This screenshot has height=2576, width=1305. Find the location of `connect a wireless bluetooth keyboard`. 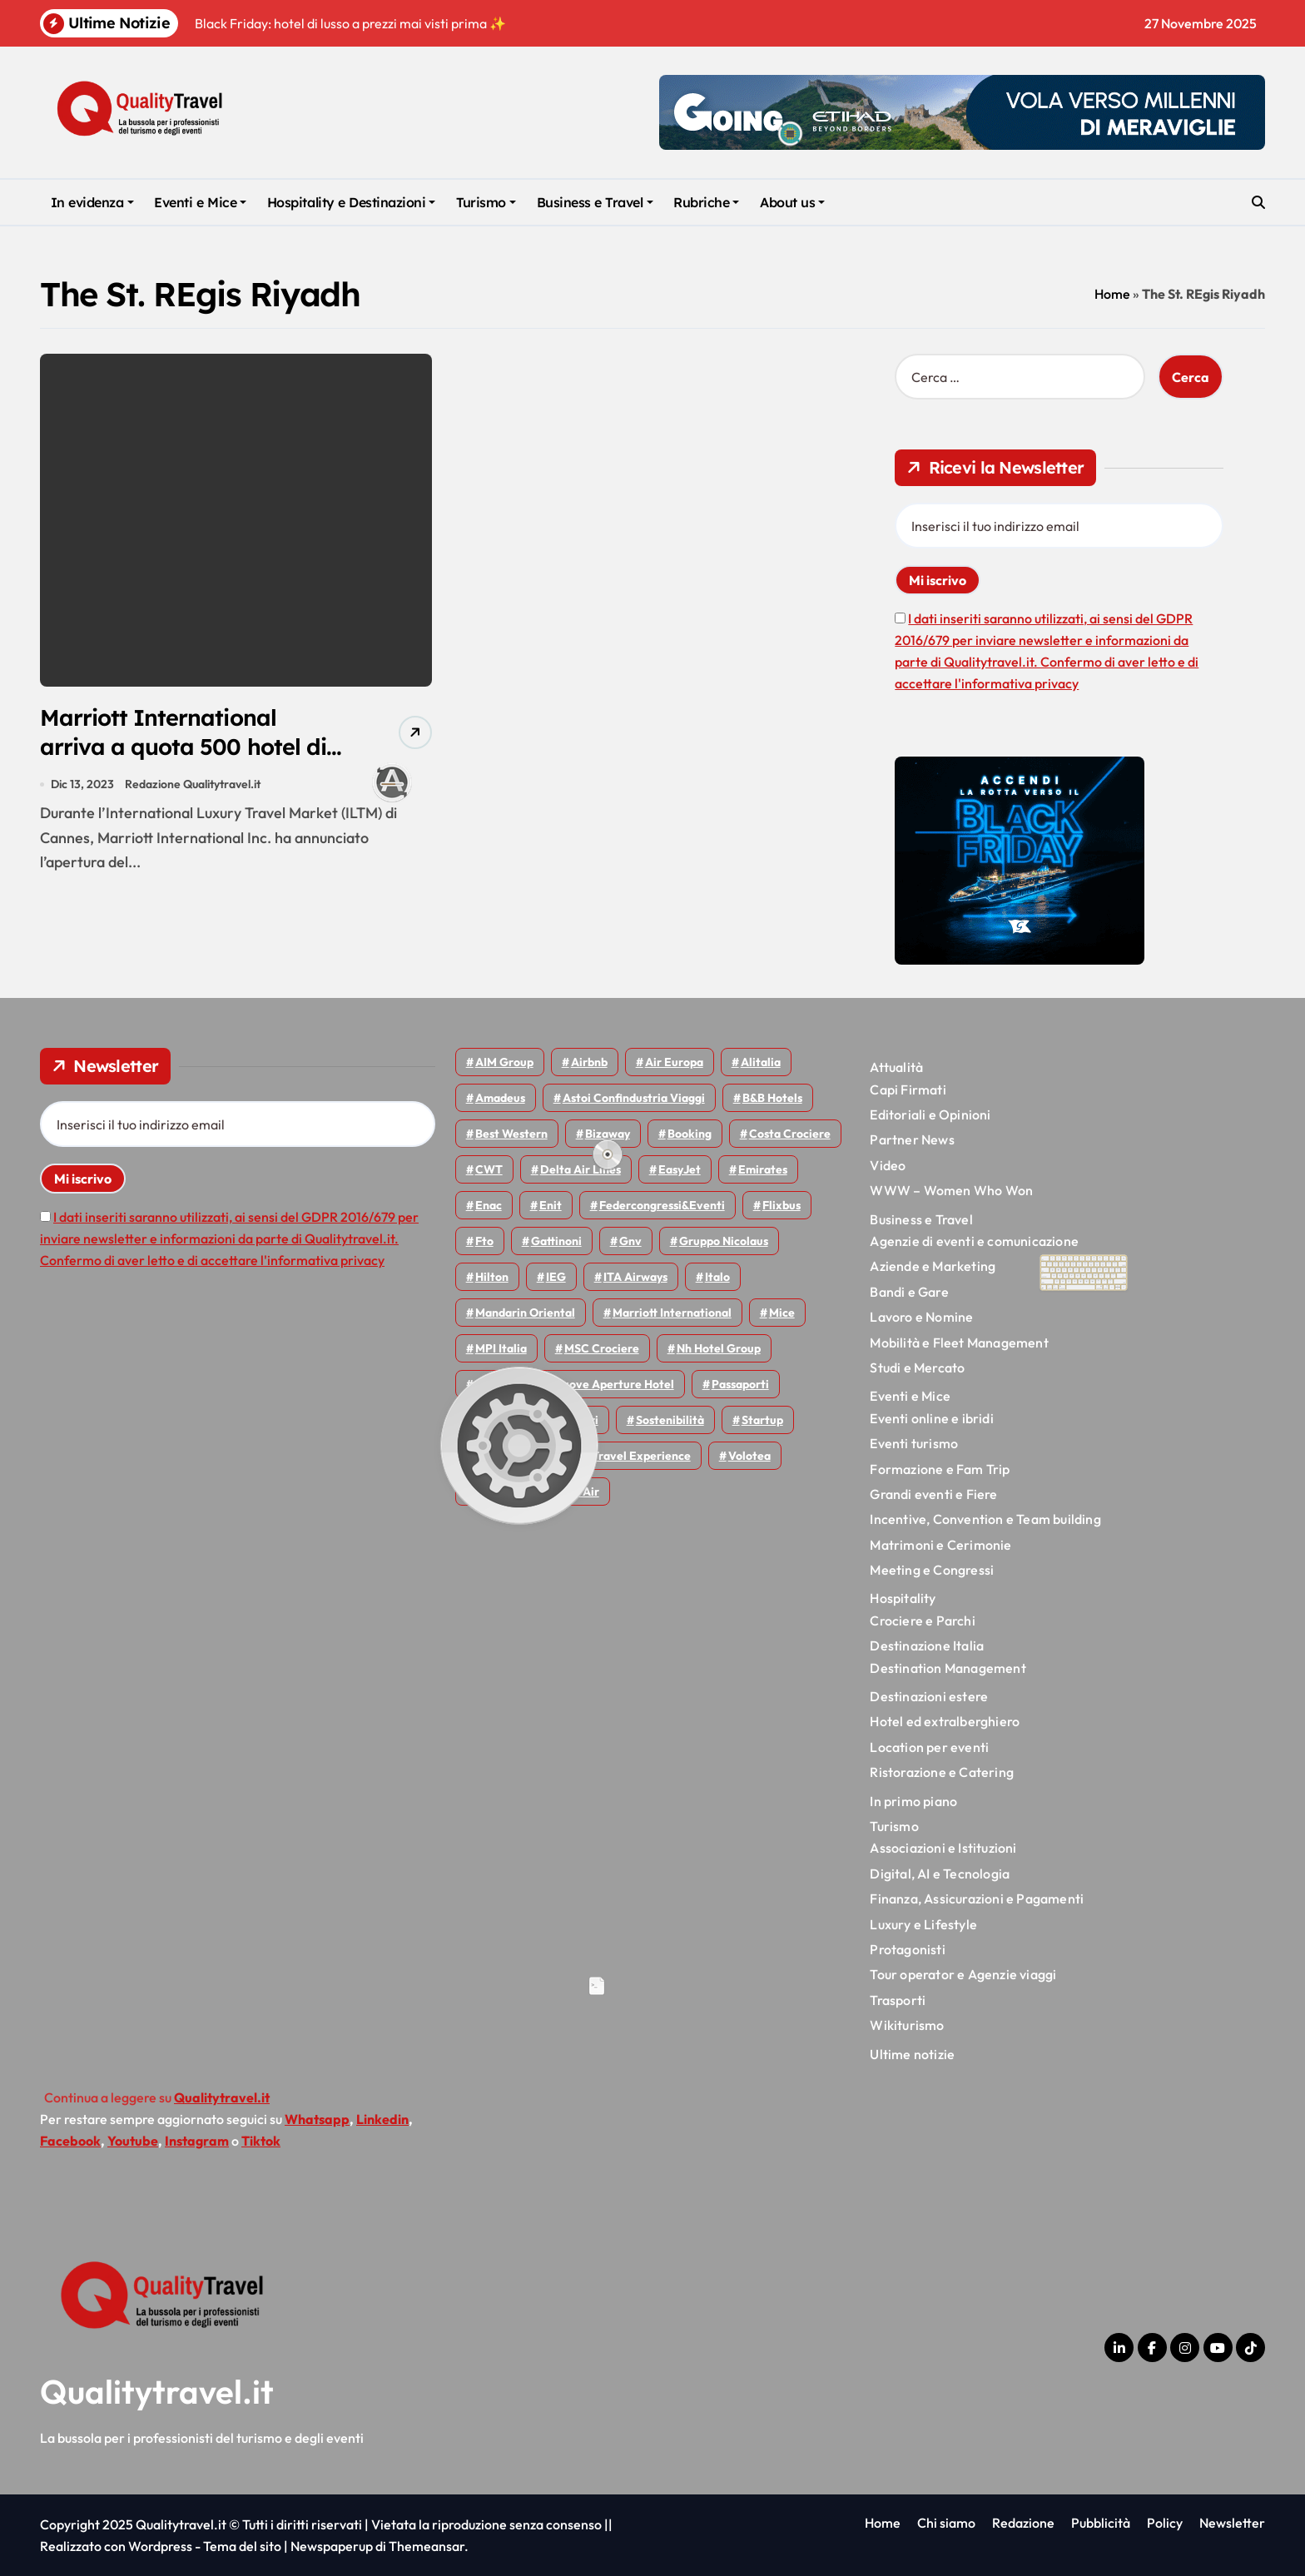

connect a wireless bluetooth keyboard is located at coordinates (1084, 1273).